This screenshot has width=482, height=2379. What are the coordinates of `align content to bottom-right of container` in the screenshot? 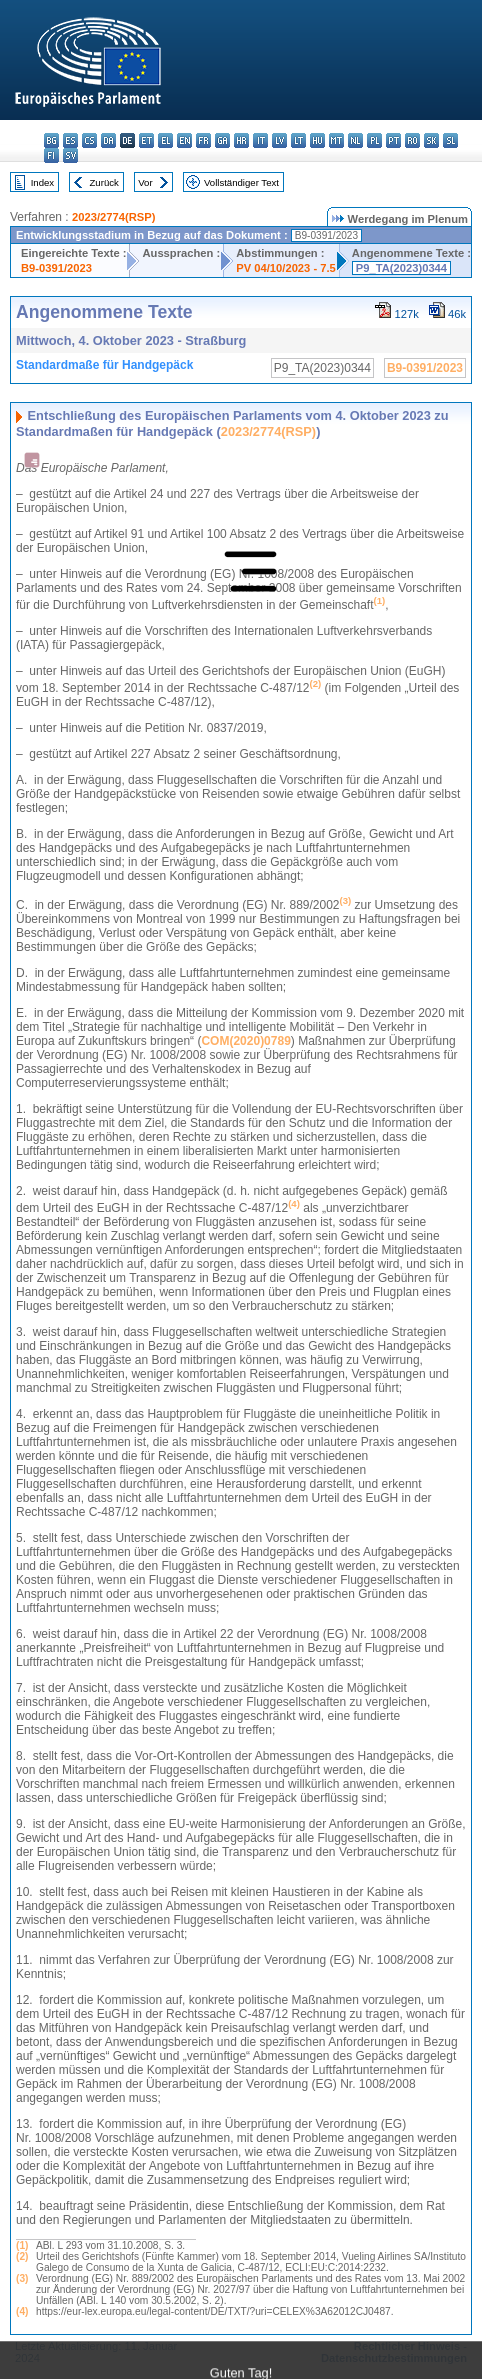 It's located at (32, 460).